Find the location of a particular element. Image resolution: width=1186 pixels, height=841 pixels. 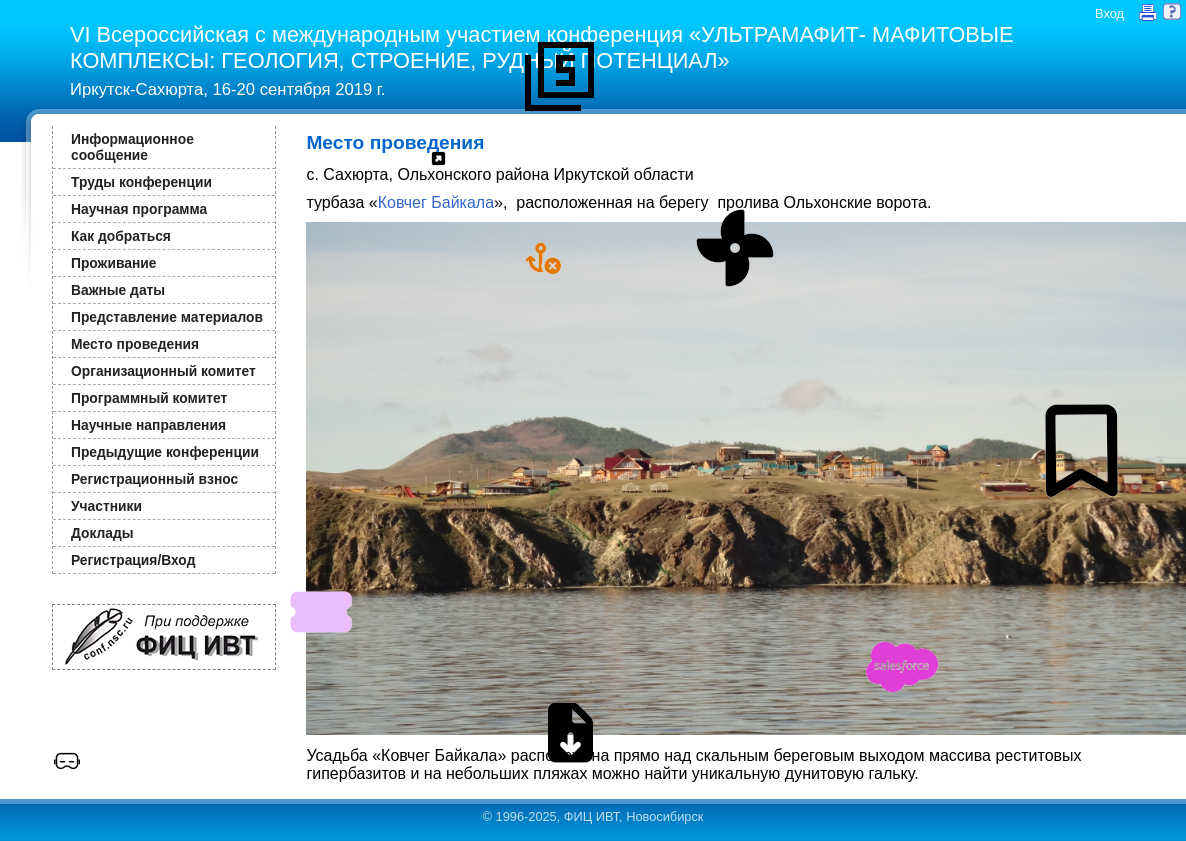

open salesforce CRM application is located at coordinates (902, 667).